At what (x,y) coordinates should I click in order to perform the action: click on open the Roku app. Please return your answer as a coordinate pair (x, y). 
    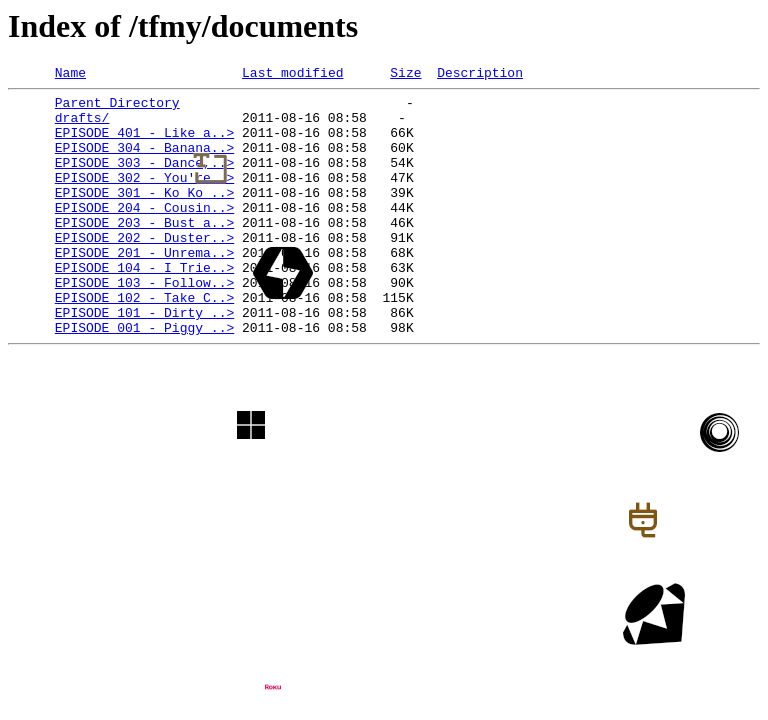
    Looking at the image, I should click on (273, 687).